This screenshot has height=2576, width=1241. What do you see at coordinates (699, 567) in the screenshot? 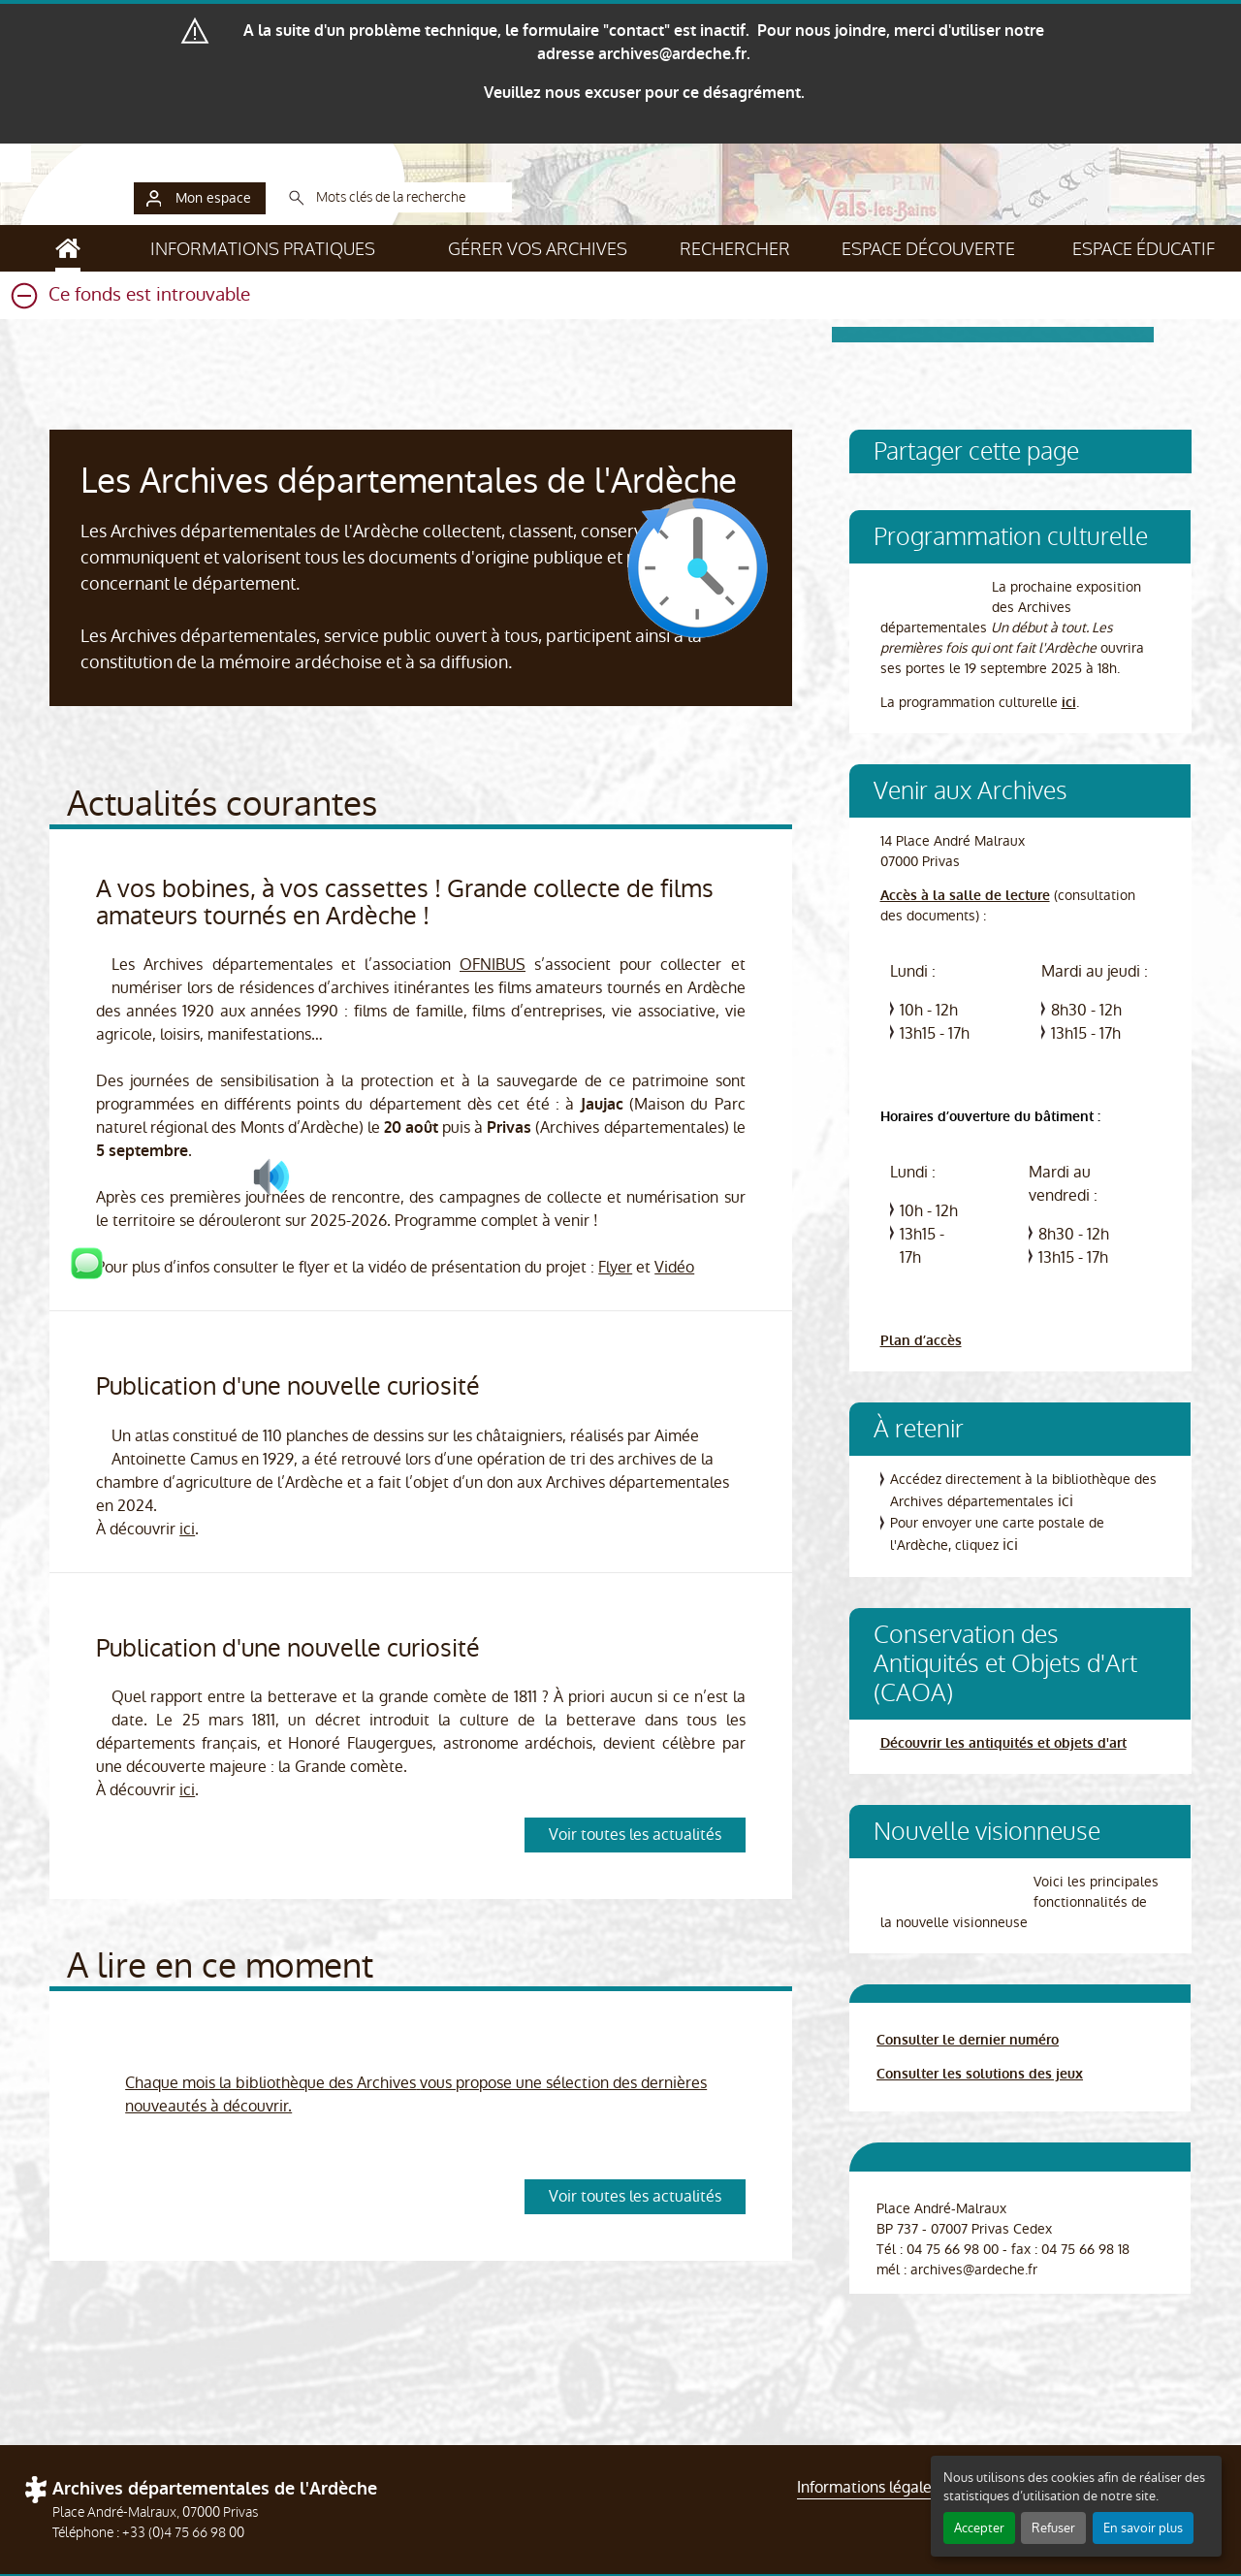
I see `open the reservations app` at bounding box center [699, 567].